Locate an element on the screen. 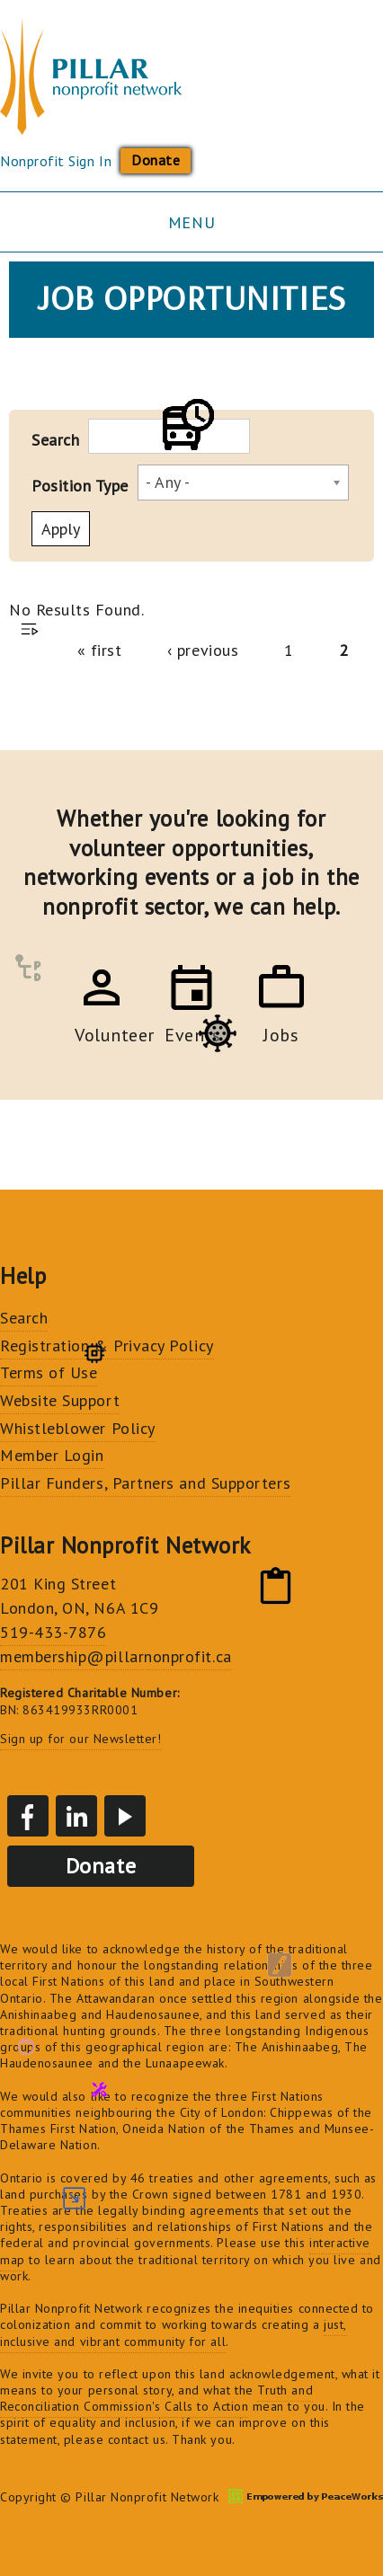 Image resolution: width=383 pixels, height=2576 pixels. view bus or transit departure times is located at coordinates (188, 424).